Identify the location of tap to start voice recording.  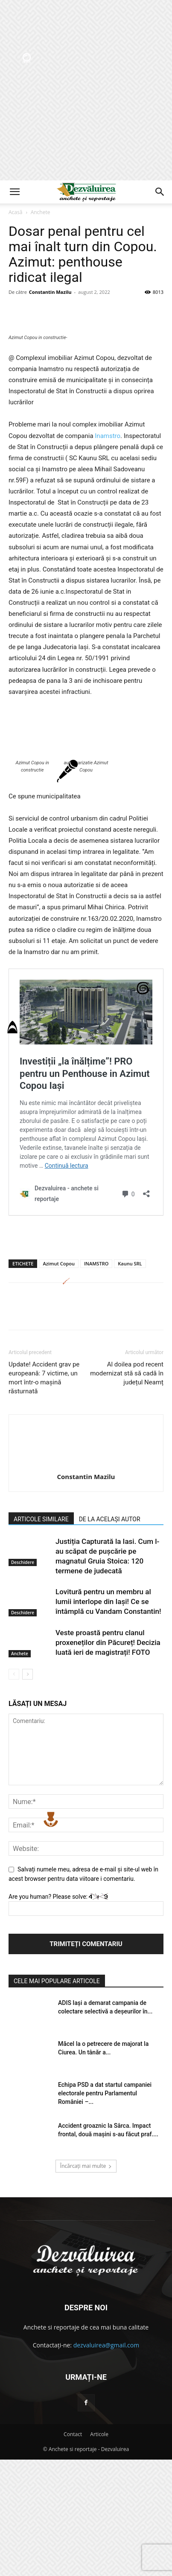
(67, 771).